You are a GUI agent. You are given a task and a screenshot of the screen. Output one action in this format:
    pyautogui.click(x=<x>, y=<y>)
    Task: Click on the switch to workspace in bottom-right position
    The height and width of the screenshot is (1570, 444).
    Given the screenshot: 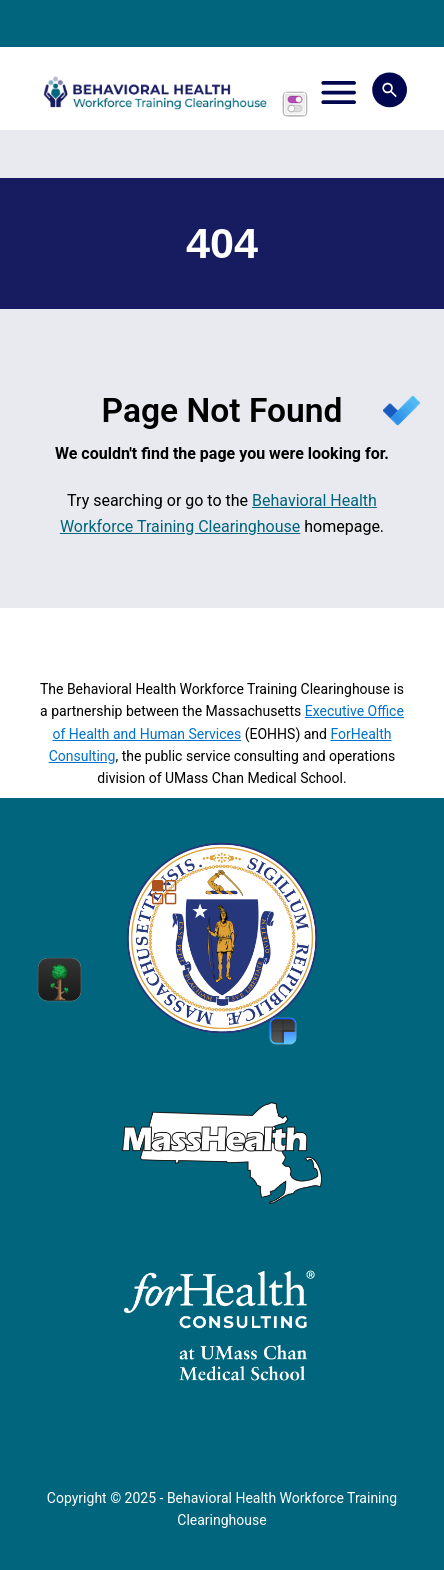 What is the action you would take?
    pyautogui.click(x=283, y=1031)
    